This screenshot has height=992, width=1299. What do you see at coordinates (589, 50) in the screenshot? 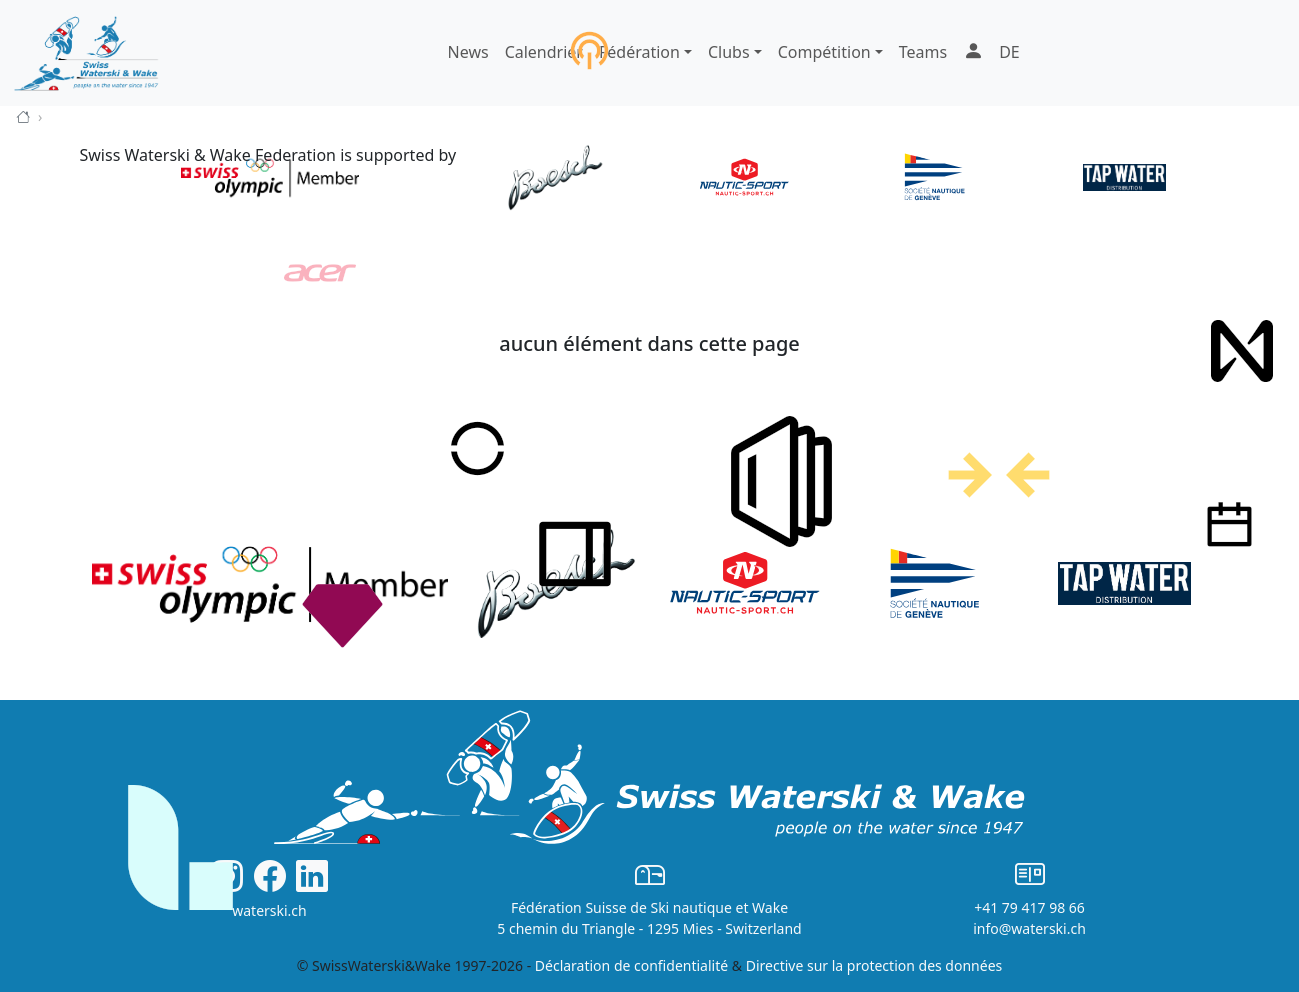
I see `indicates network signal or broadcast strength` at bounding box center [589, 50].